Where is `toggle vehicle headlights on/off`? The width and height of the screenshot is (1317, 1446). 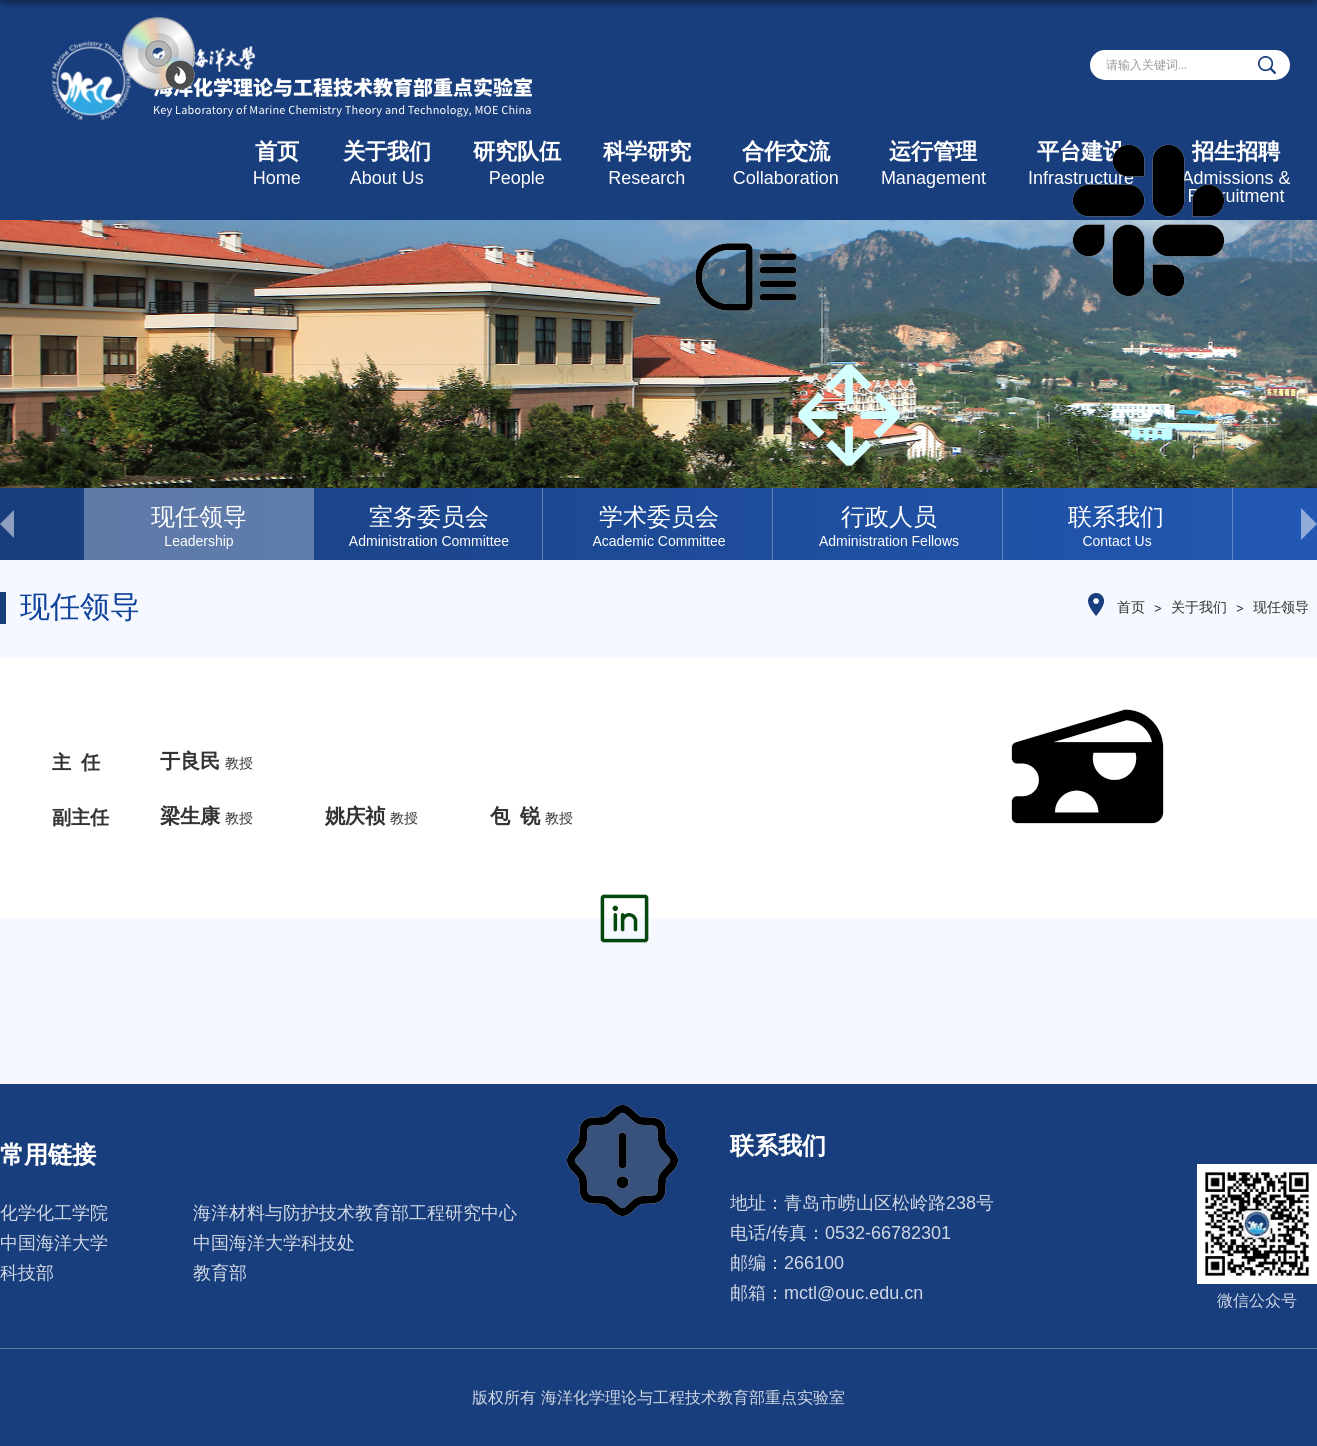 toggle vehicle headlights on/off is located at coordinates (746, 277).